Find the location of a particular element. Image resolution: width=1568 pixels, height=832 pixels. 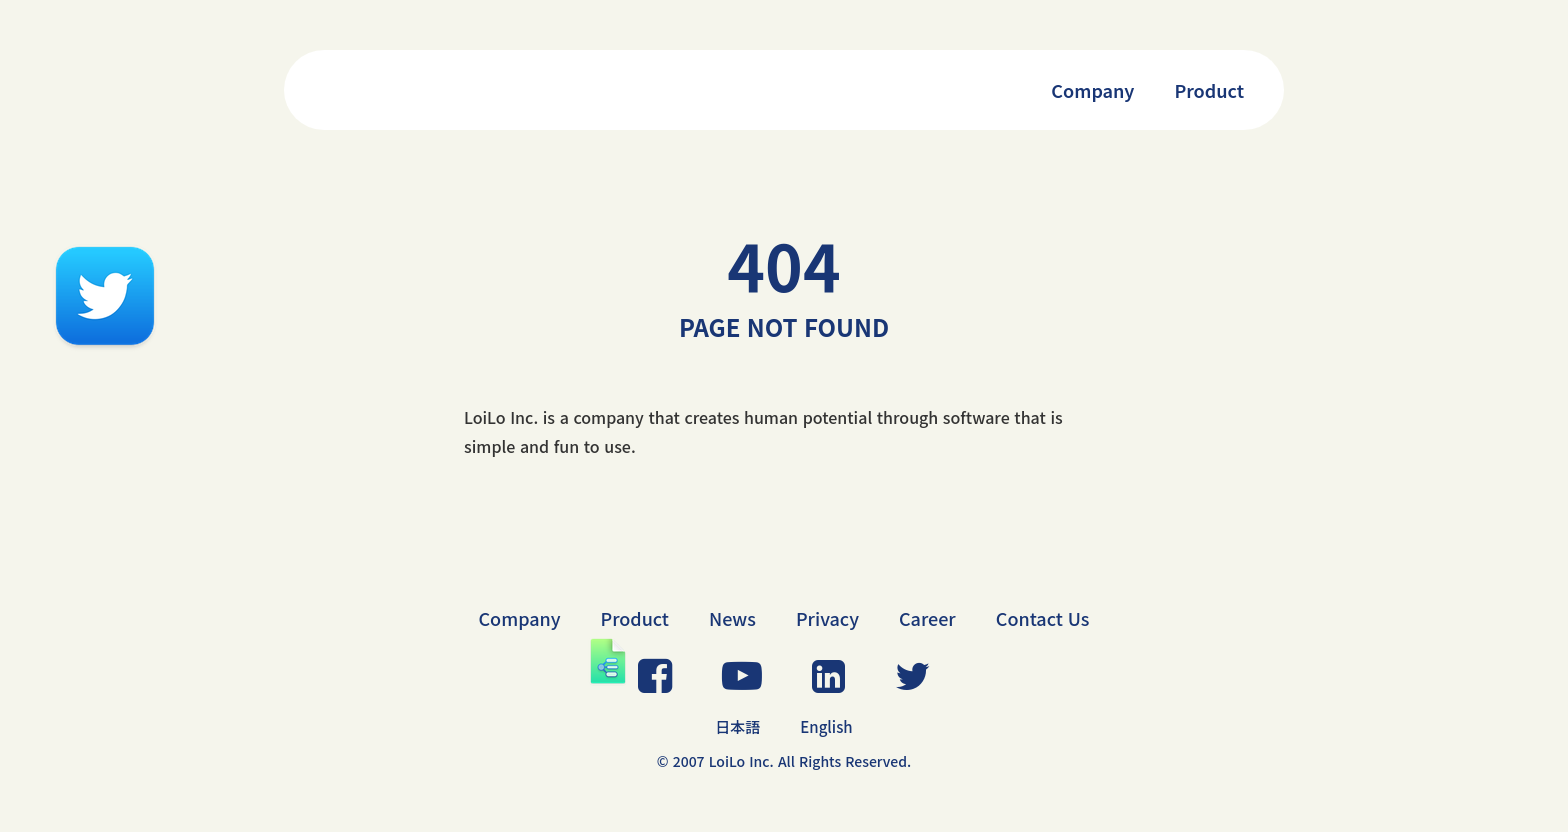

open tweetdeck app is located at coordinates (105, 296).